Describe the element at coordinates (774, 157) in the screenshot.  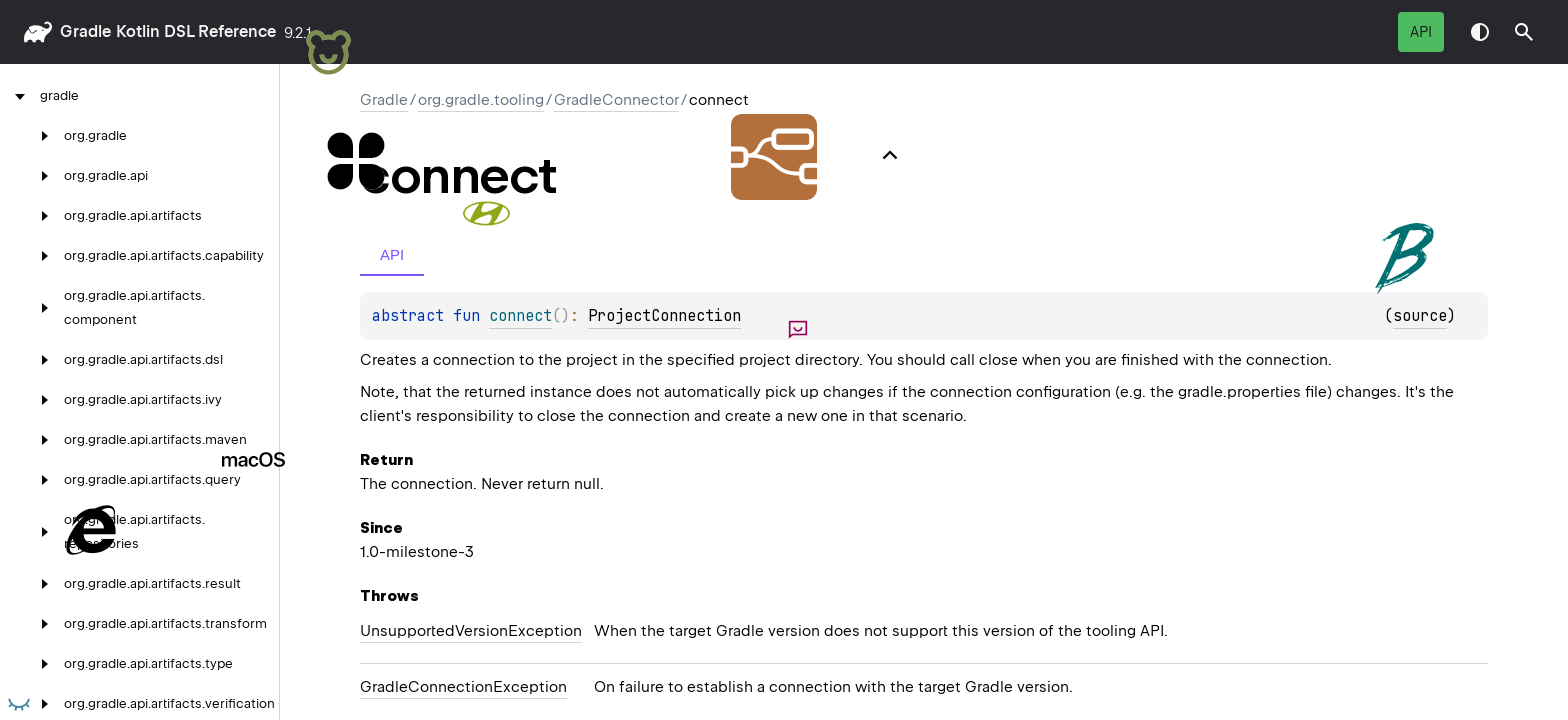
I see `open Node-RED flow editor` at that location.